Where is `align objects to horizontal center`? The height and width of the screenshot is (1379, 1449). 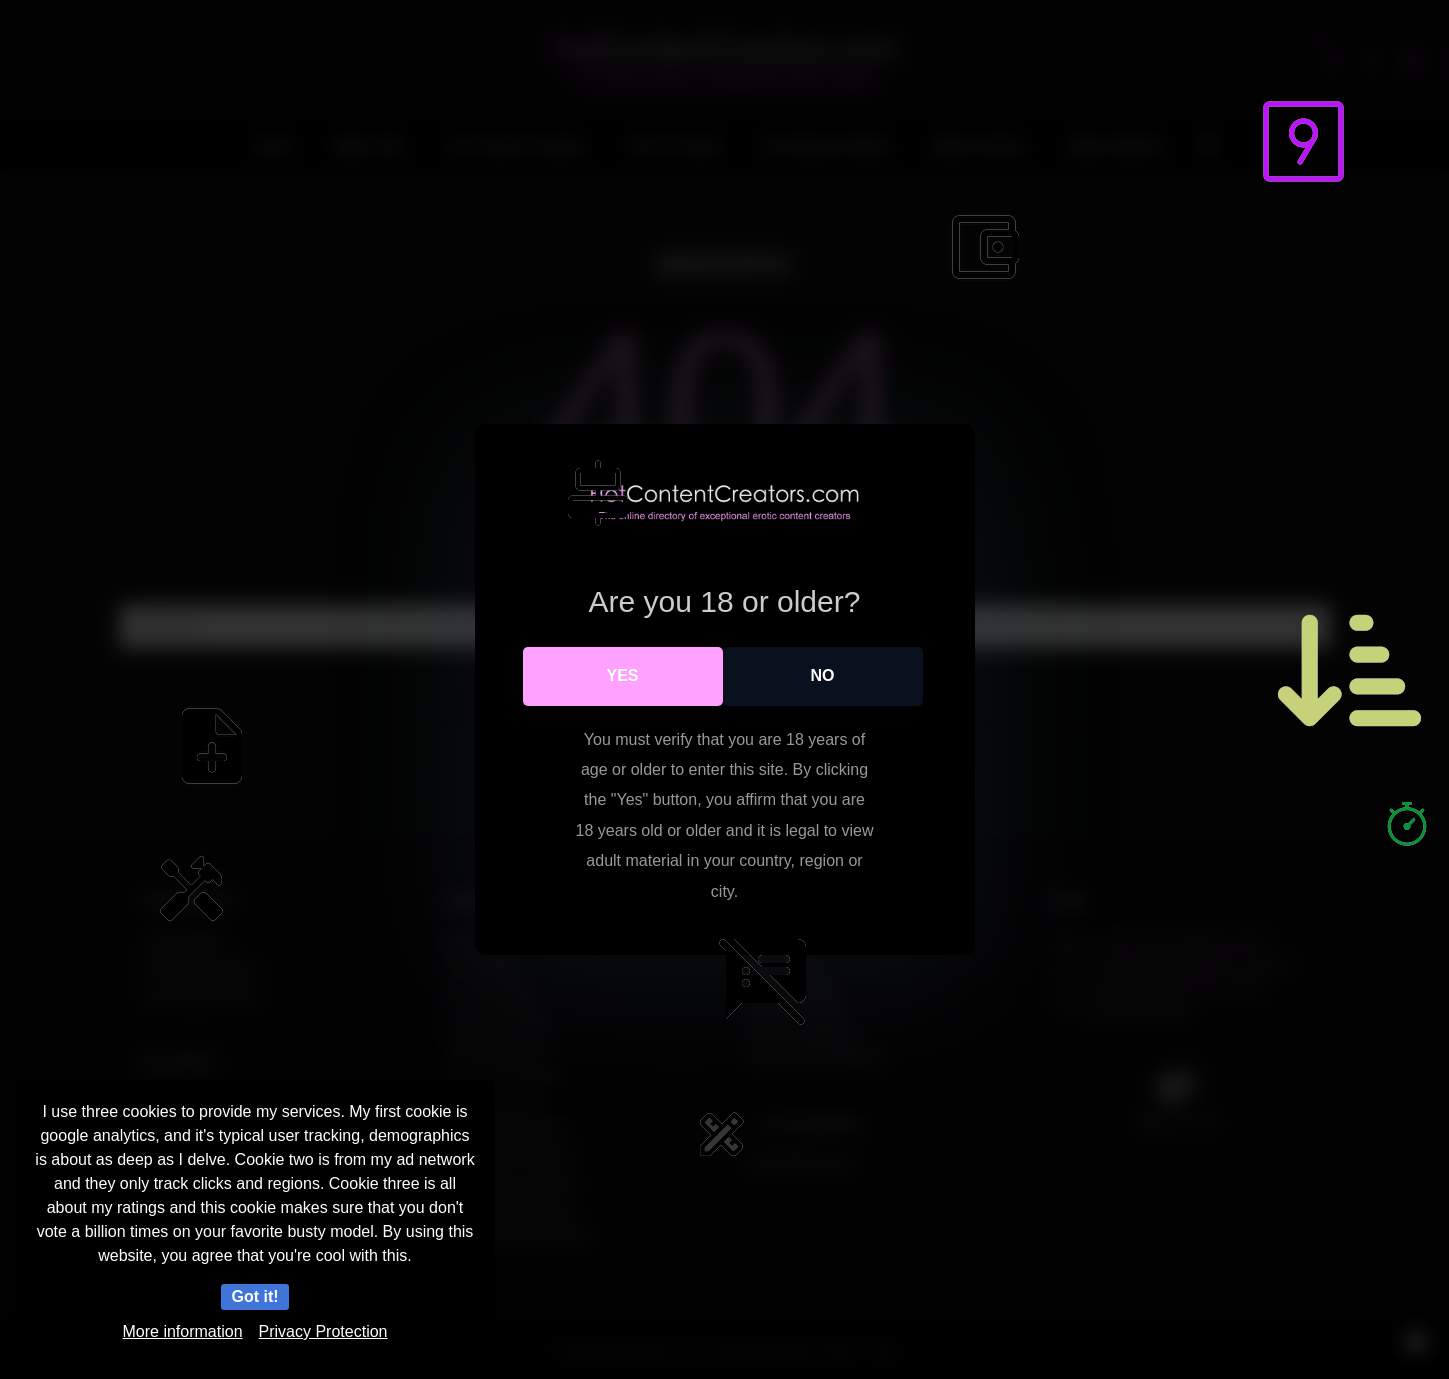 align objects to horizontal center is located at coordinates (598, 493).